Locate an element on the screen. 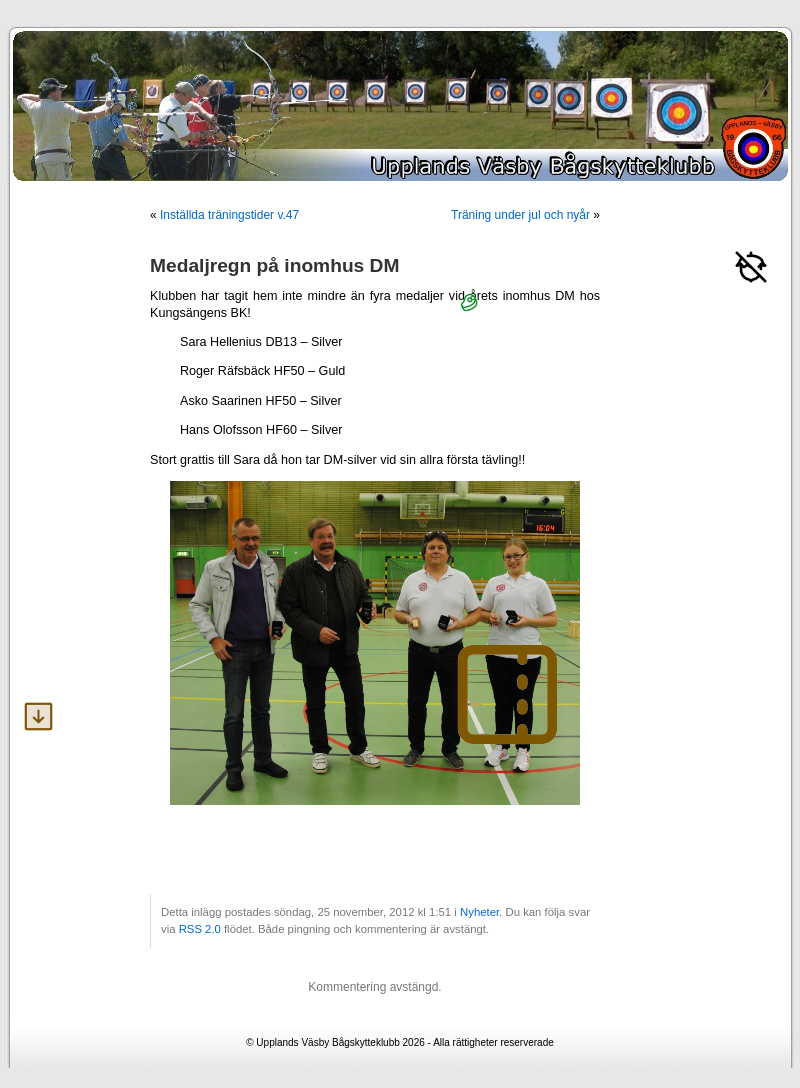 The image size is (800, 1088). filter recipes by beef or red meat is located at coordinates (469, 302).